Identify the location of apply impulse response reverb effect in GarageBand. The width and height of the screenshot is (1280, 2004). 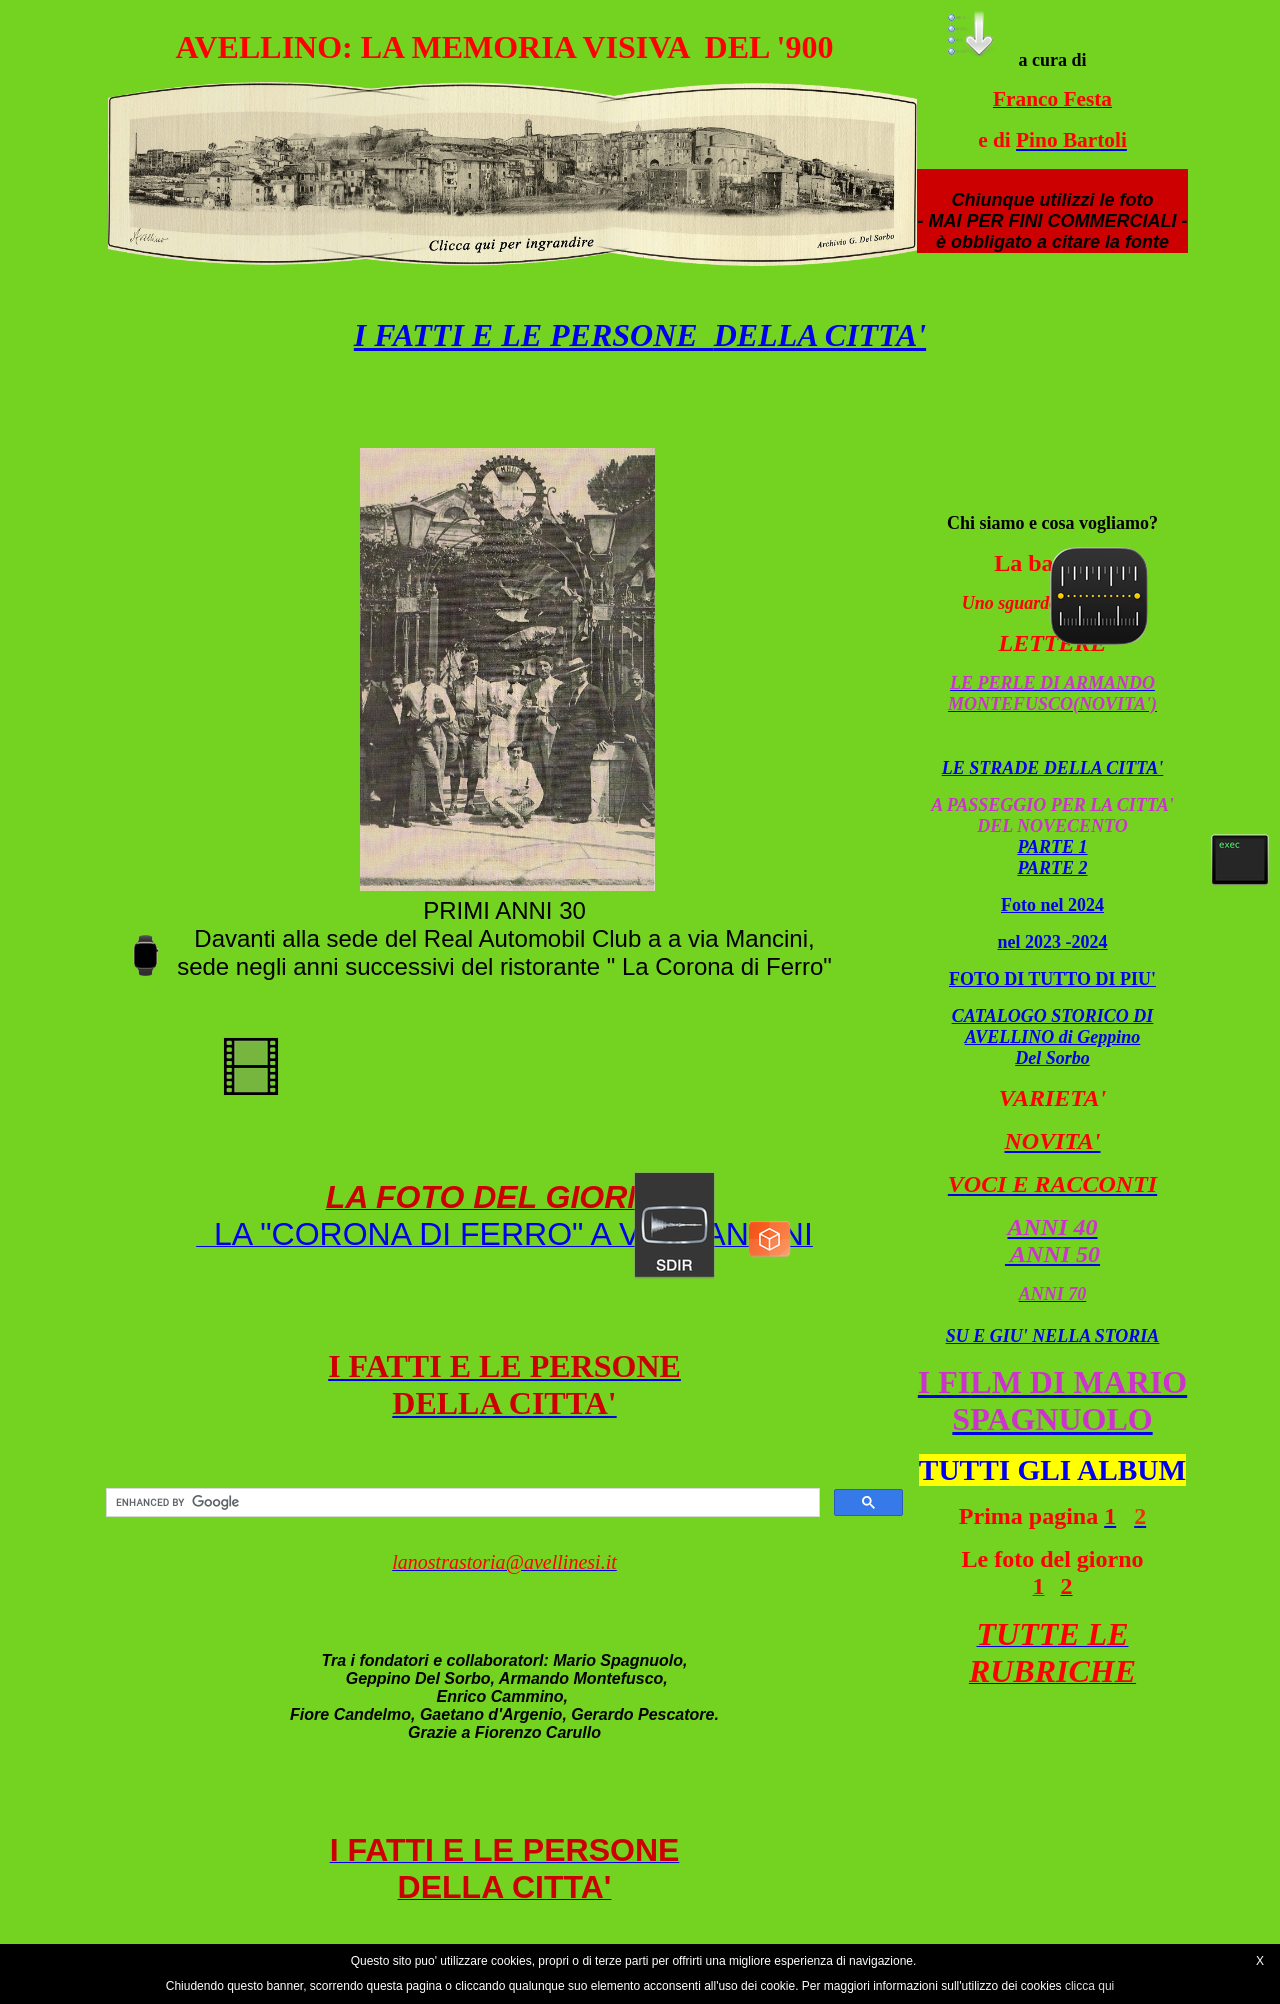
(674, 1227).